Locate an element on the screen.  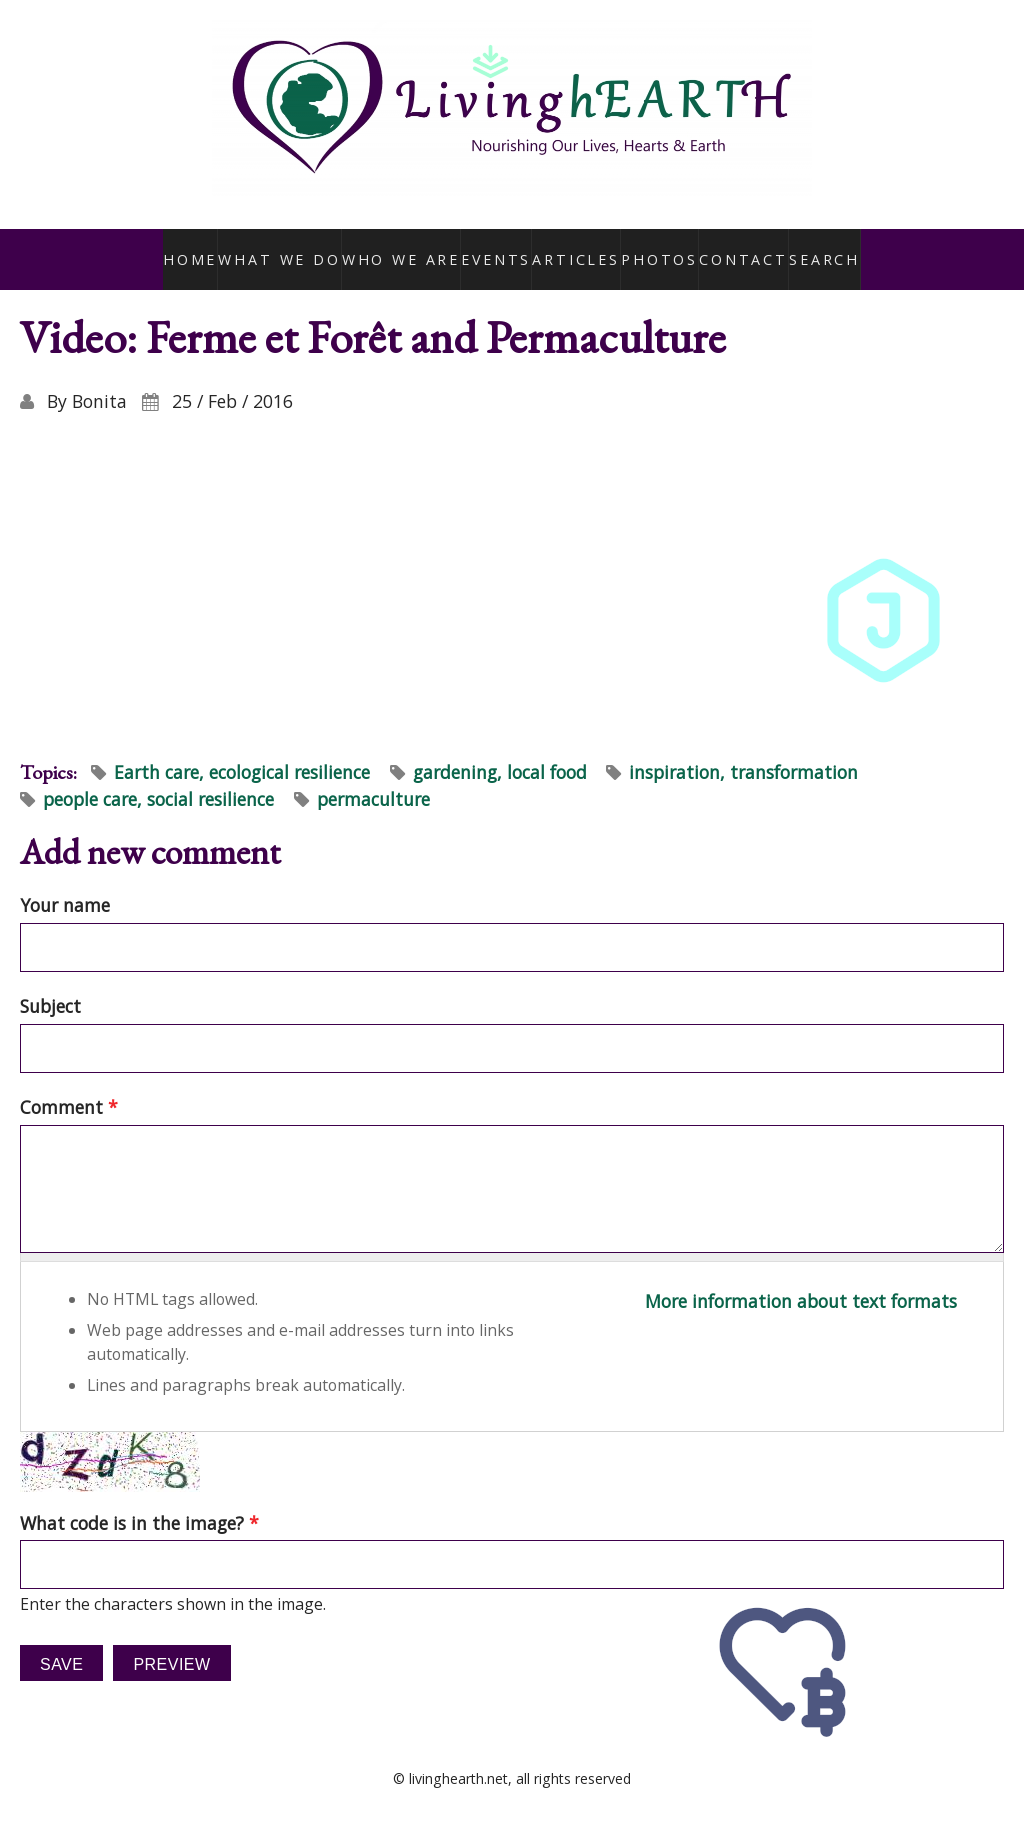
favorite or save a bitcoin transaction is located at coordinates (782, 1664).